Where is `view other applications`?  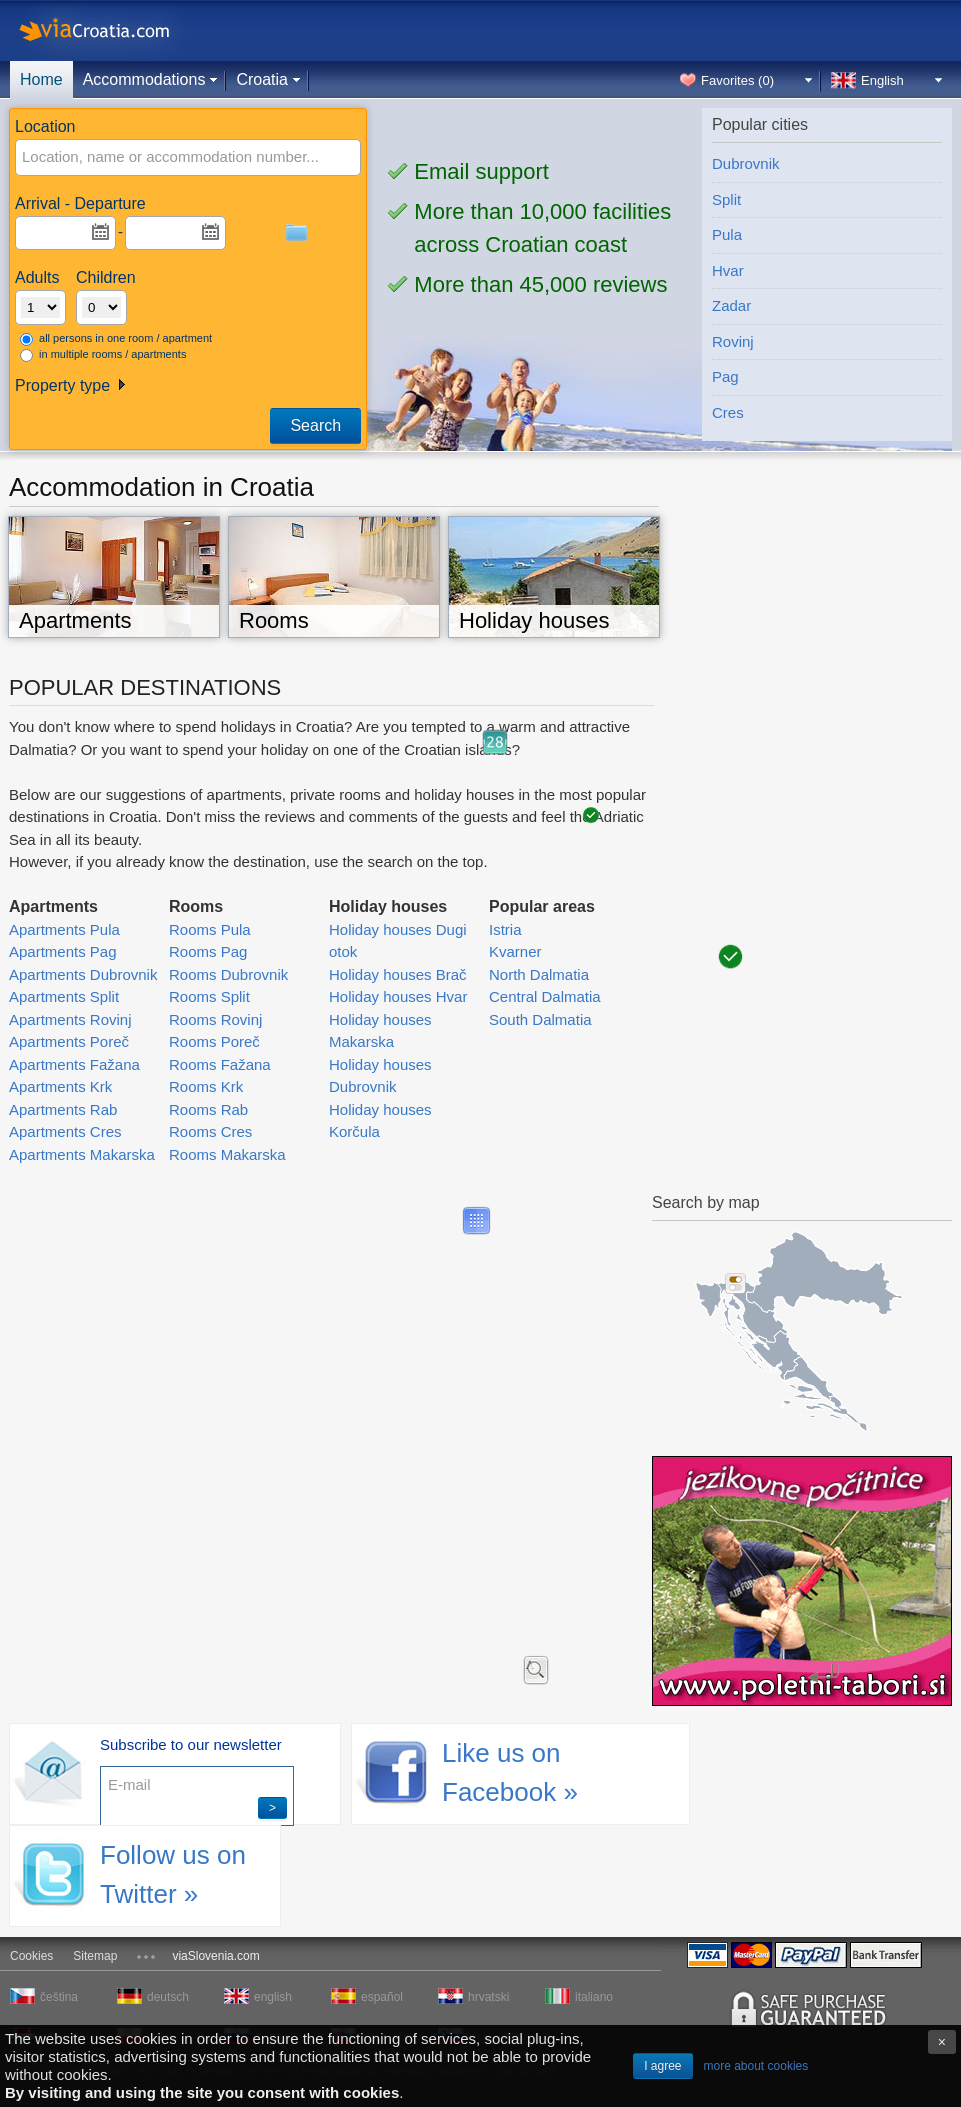
view other applications is located at coordinates (476, 1220).